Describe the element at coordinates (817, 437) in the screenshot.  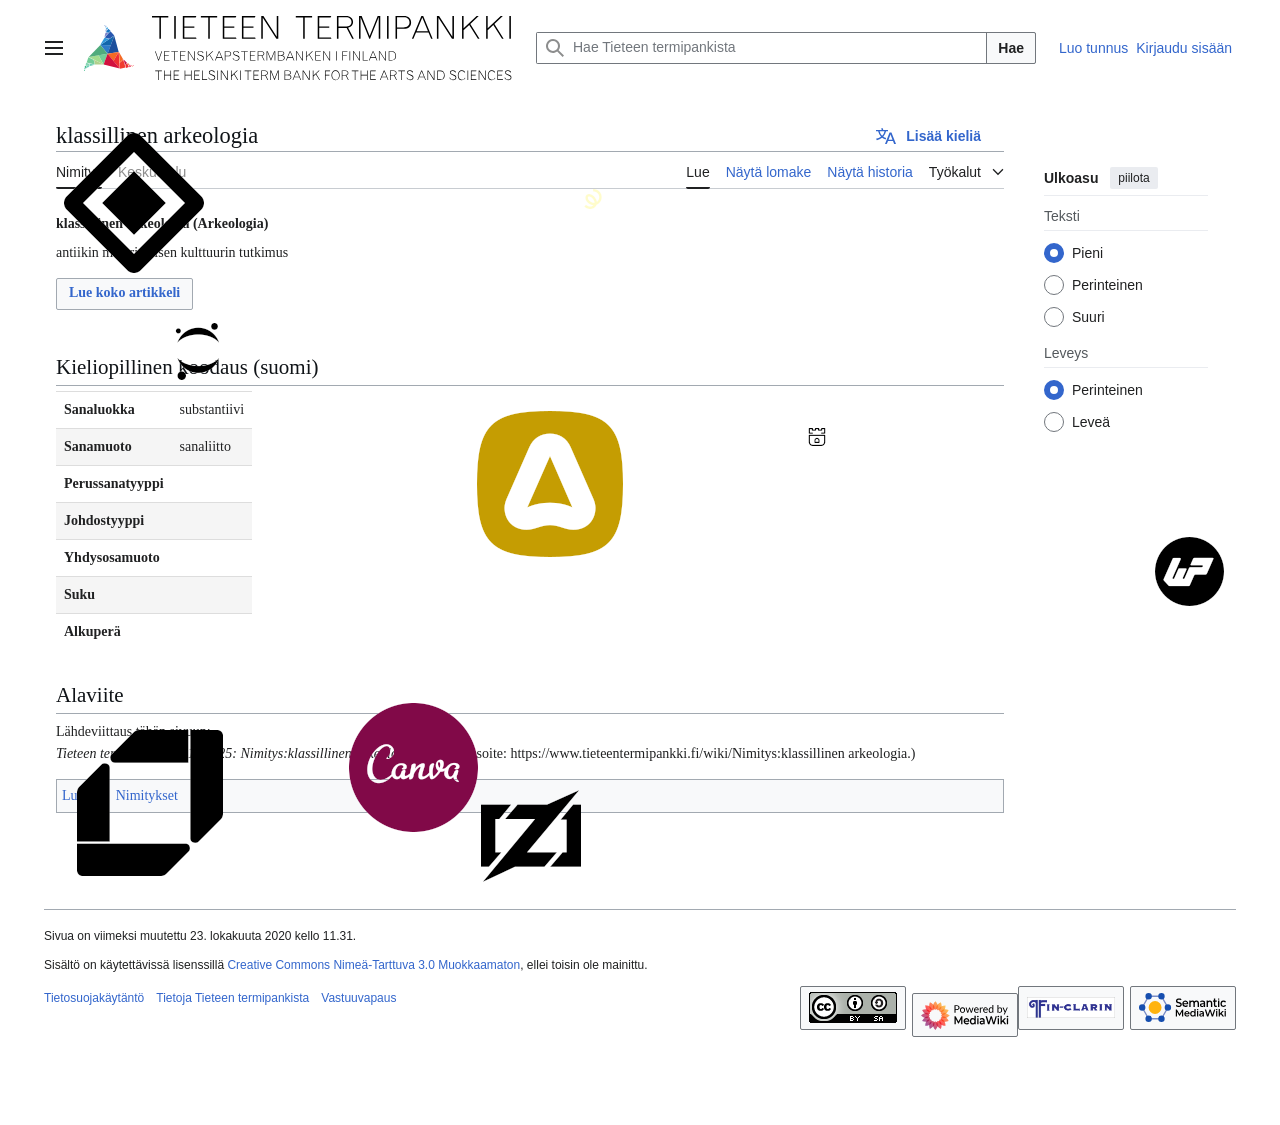
I see `rook brand logo` at that location.